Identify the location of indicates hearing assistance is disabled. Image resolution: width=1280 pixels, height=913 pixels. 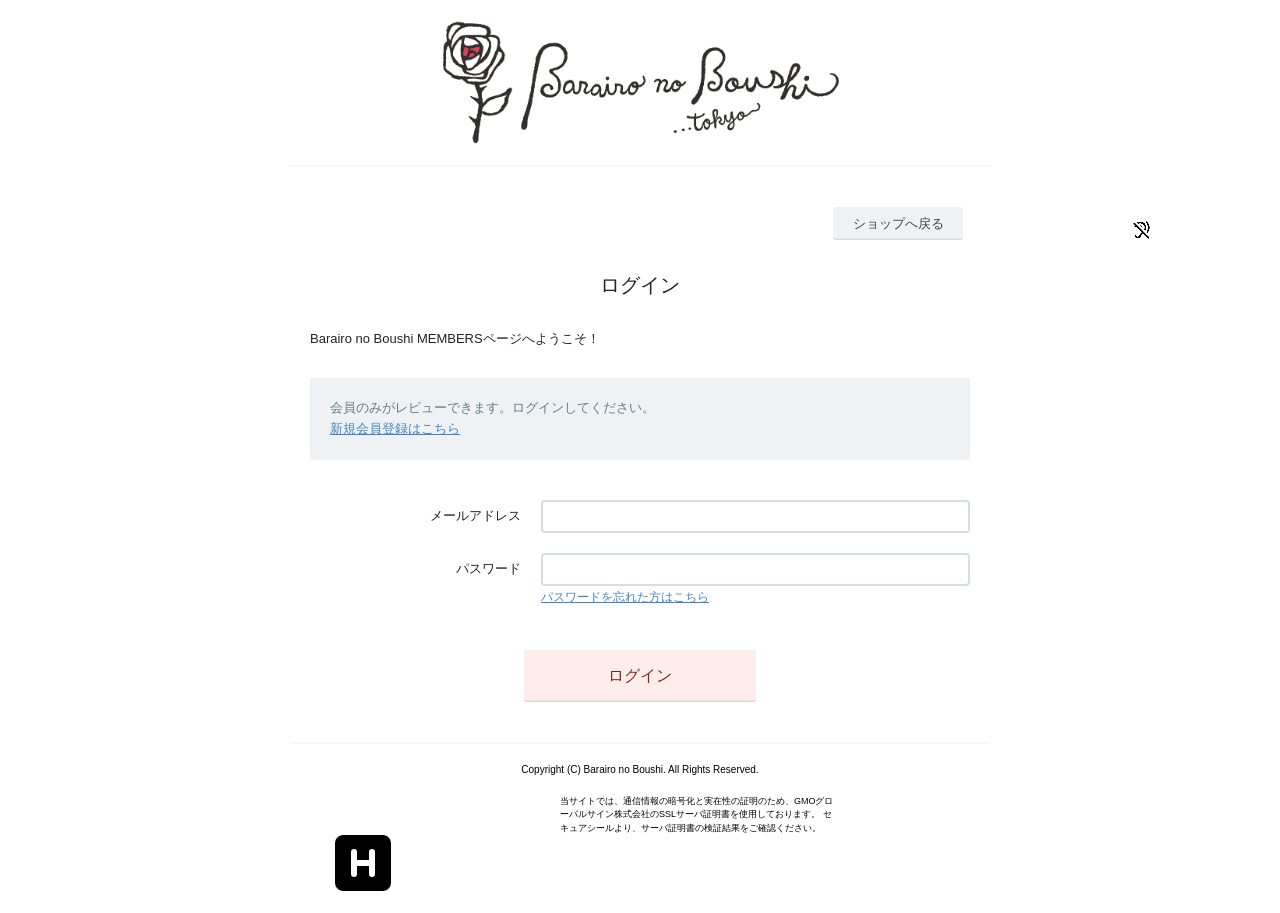
(1142, 230).